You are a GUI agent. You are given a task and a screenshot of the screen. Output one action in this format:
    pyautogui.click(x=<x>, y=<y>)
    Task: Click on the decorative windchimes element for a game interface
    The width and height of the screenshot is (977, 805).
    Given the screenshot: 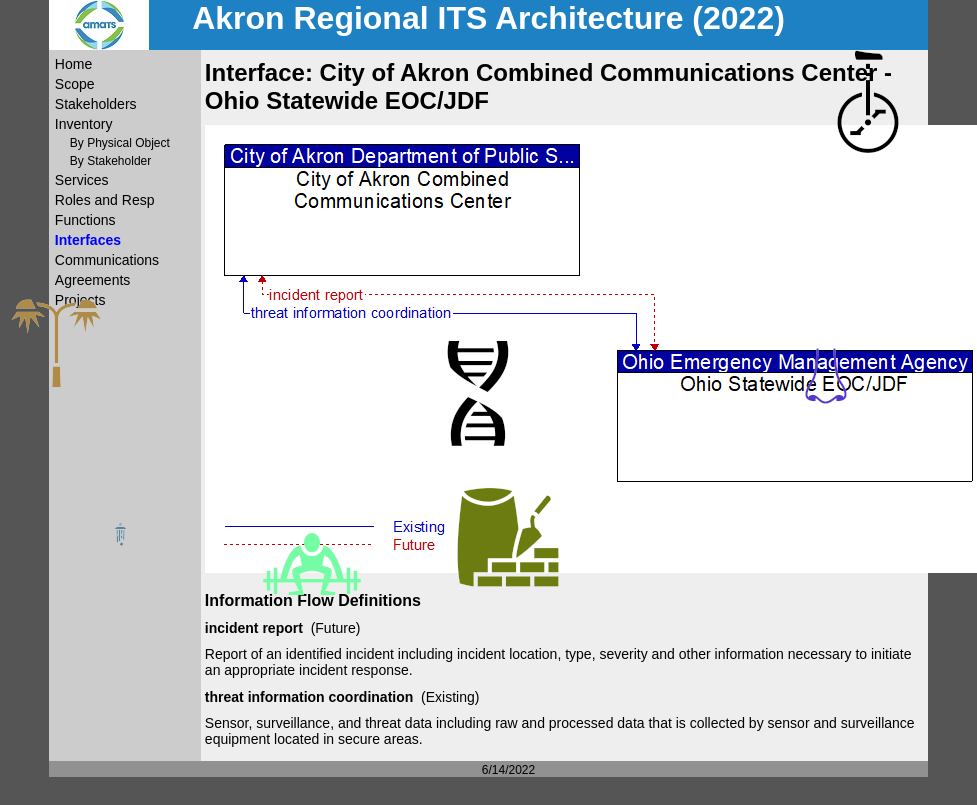 What is the action you would take?
    pyautogui.click(x=120, y=534)
    